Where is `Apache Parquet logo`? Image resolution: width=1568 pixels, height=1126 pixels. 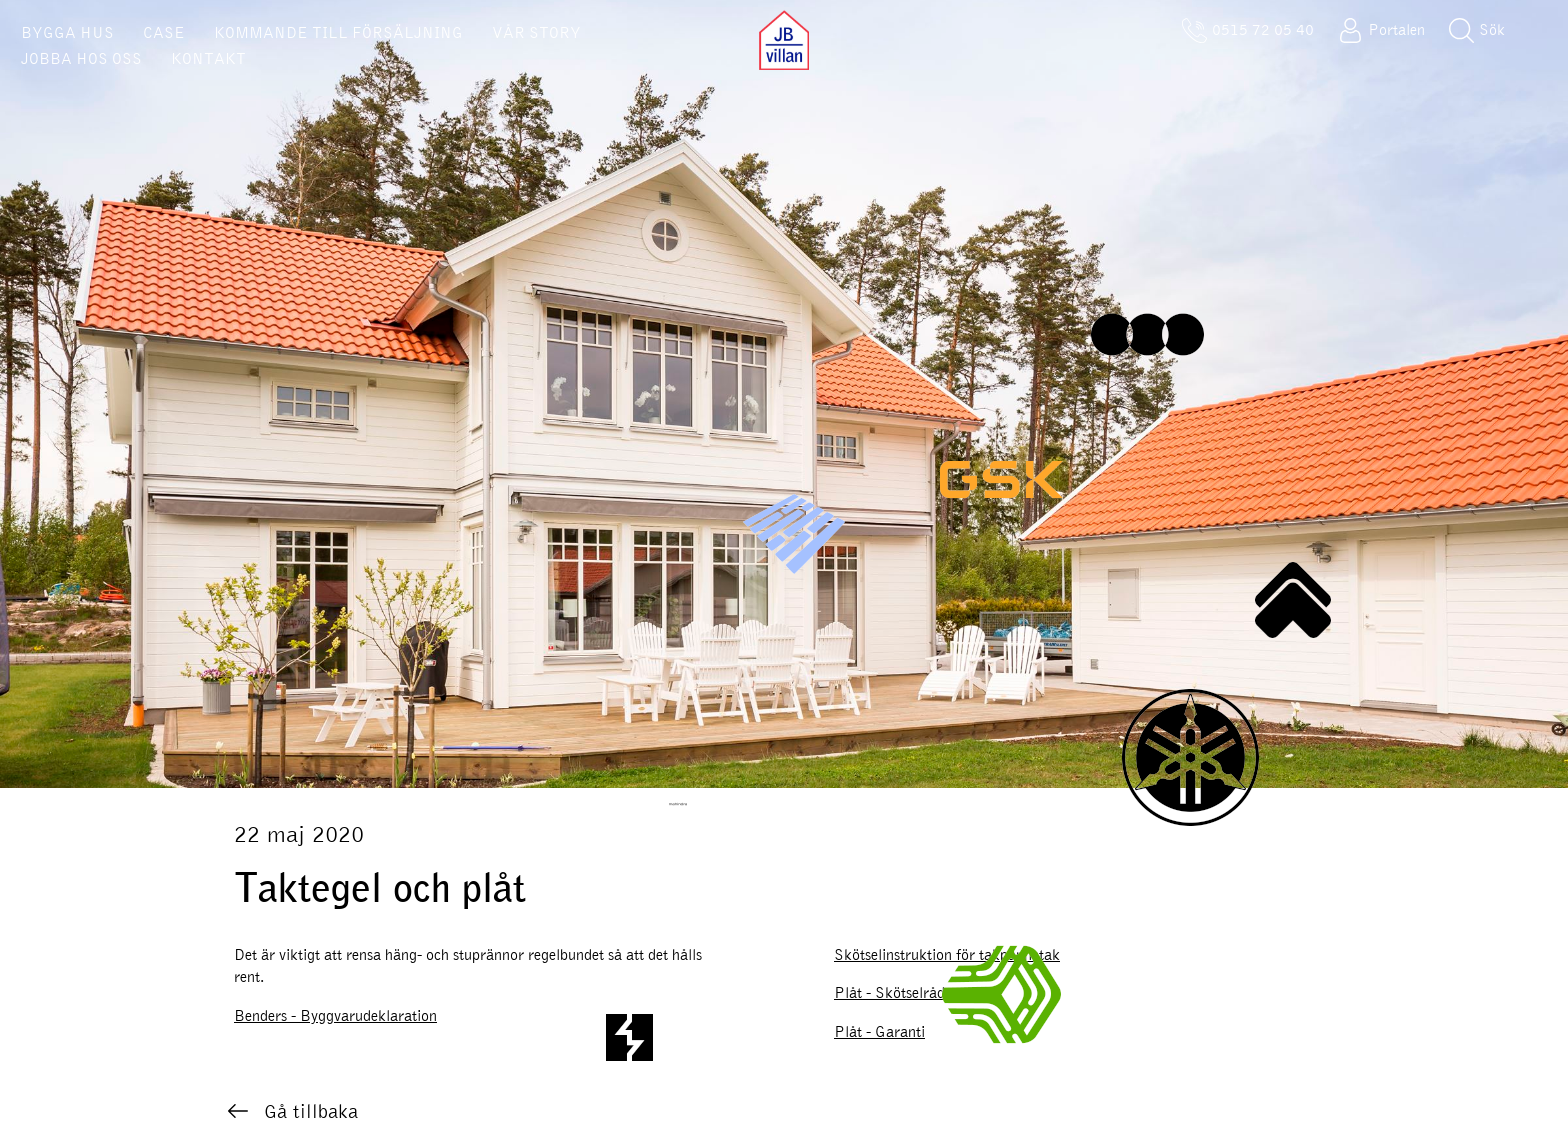
Apache Parquet logo is located at coordinates (794, 534).